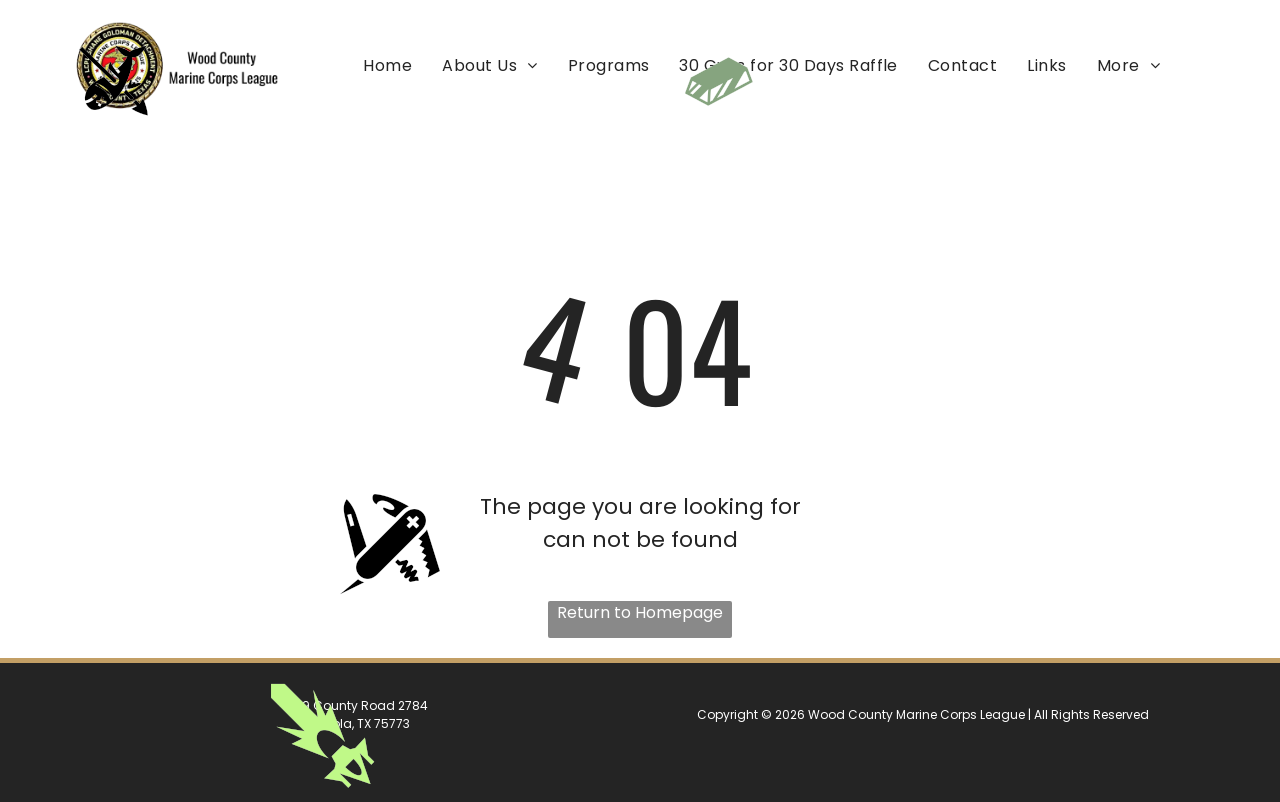  What do you see at coordinates (391, 544) in the screenshot?
I see `access multi-tool or utility features` at bounding box center [391, 544].